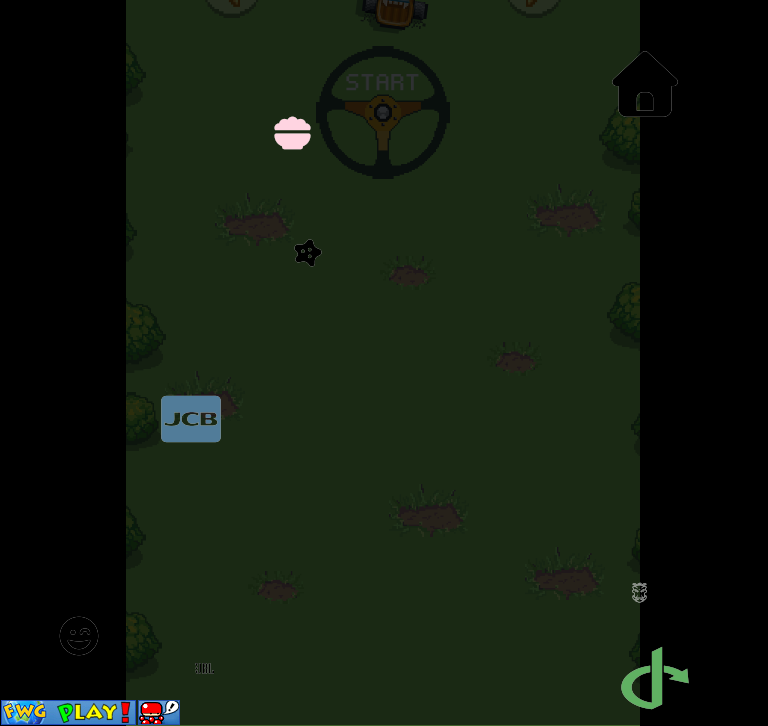 The height and width of the screenshot is (726, 768). Describe the element at coordinates (204, 668) in the screenshot. I see `JBL brand logo` at that location.